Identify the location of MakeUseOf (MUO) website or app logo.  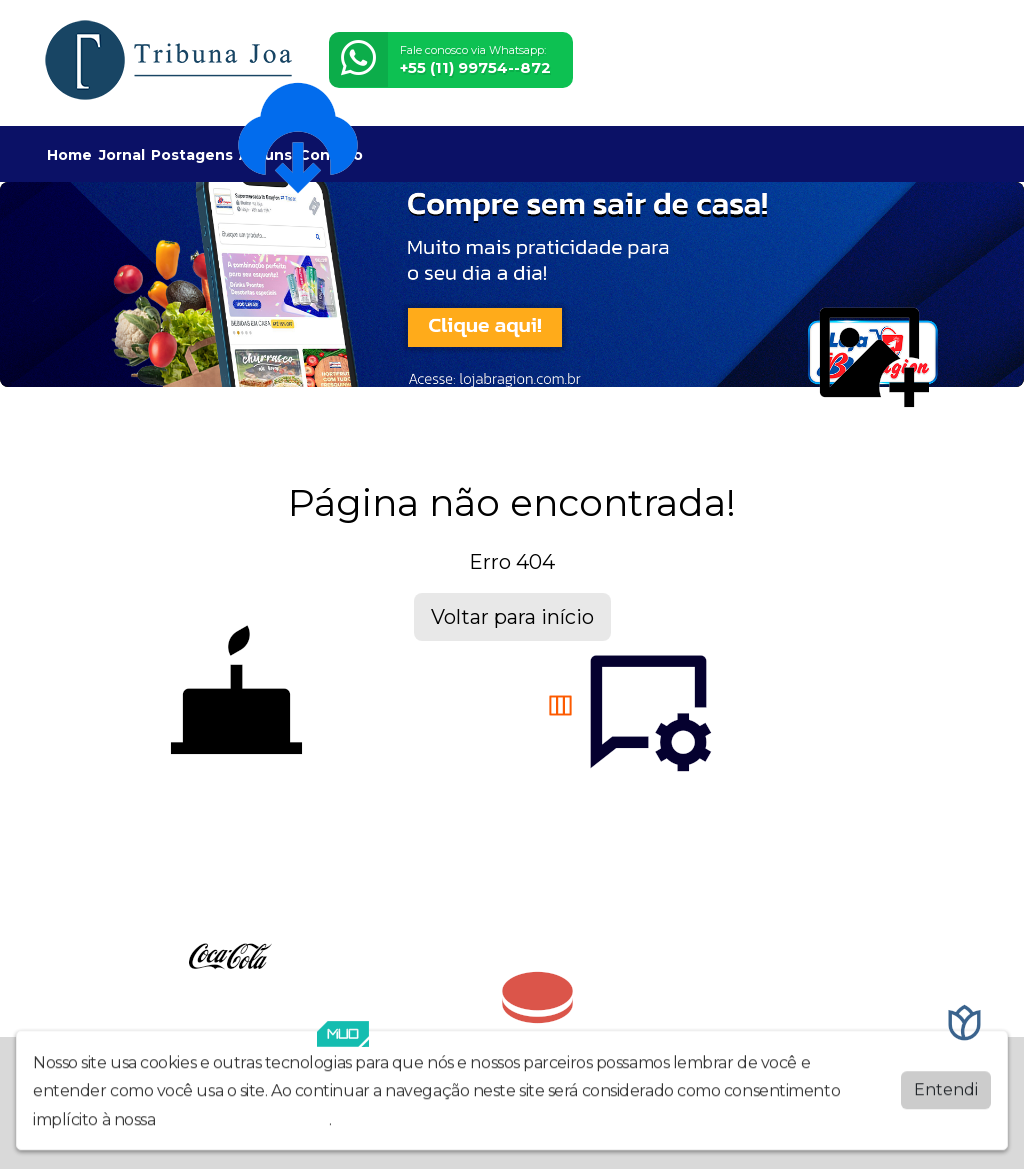
(343, 1034).